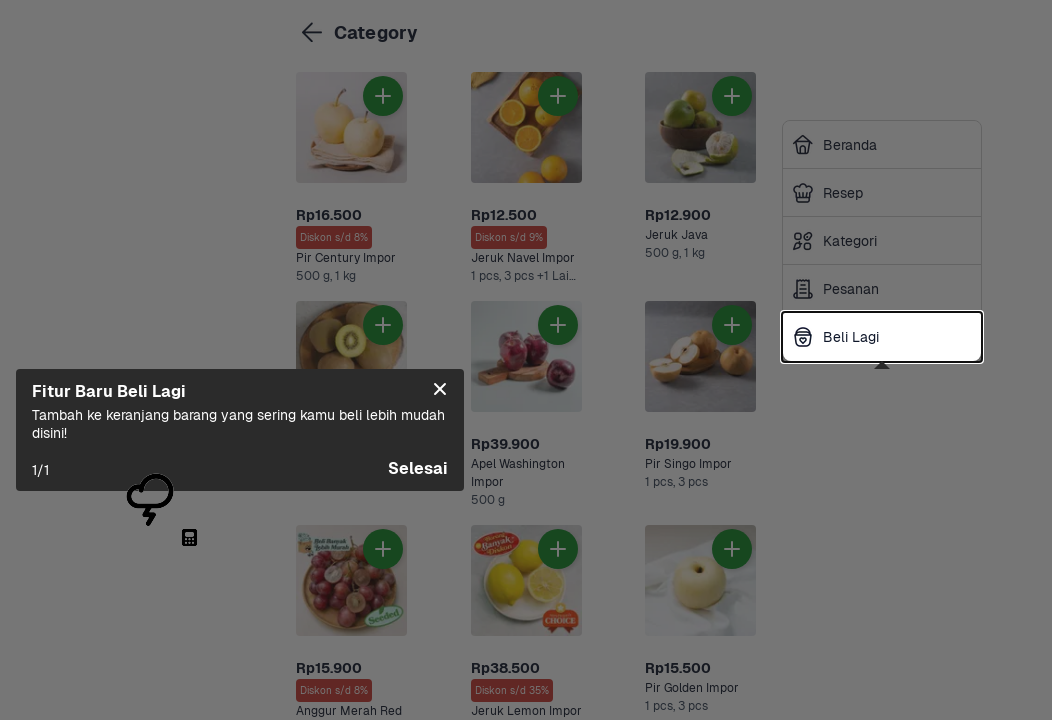 This screenshot has height=720, width=1052. I want to click on indicates thunderstorm or severe weather conditions, so click(150, 499).